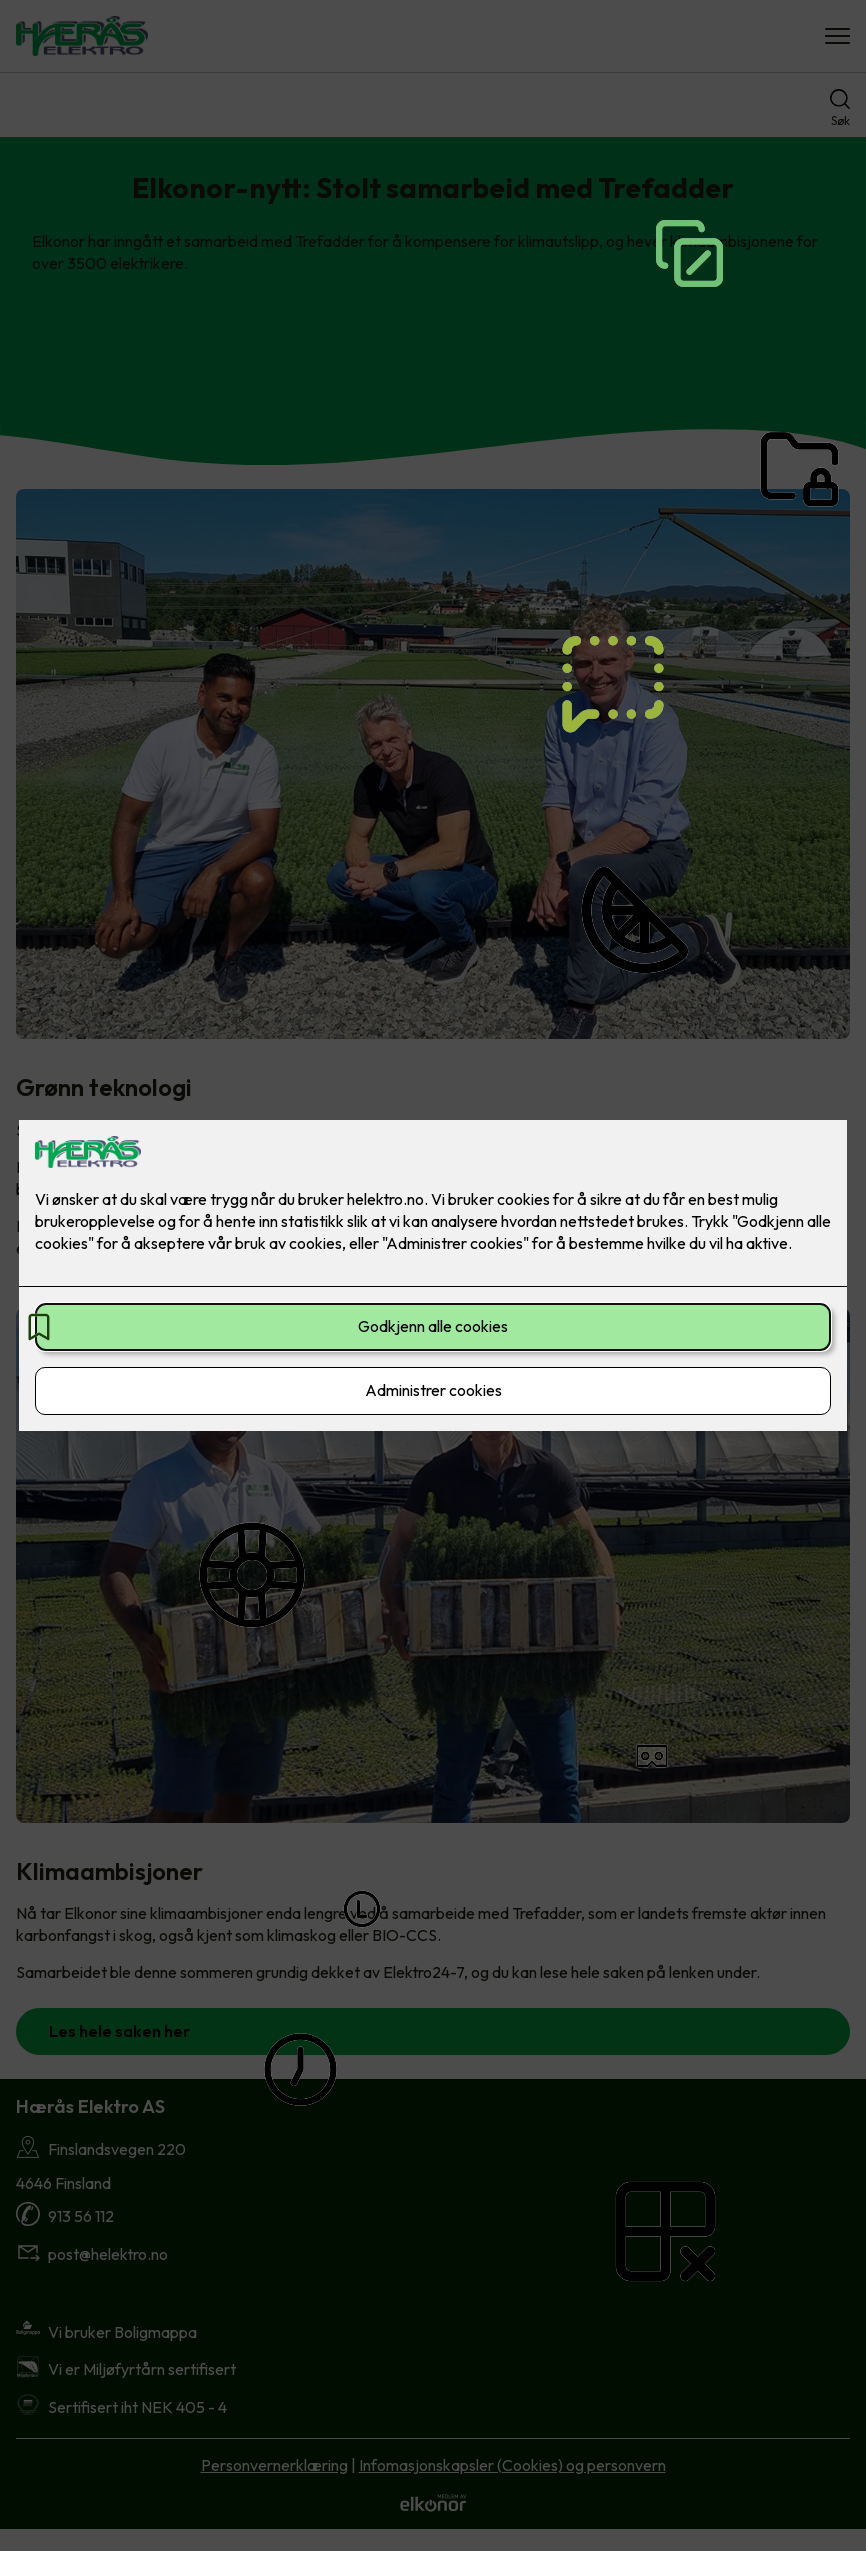  Describe the element at coordinates (689, 253) in the screenshot. I see `copy action is disabled or unavailable` at that location.